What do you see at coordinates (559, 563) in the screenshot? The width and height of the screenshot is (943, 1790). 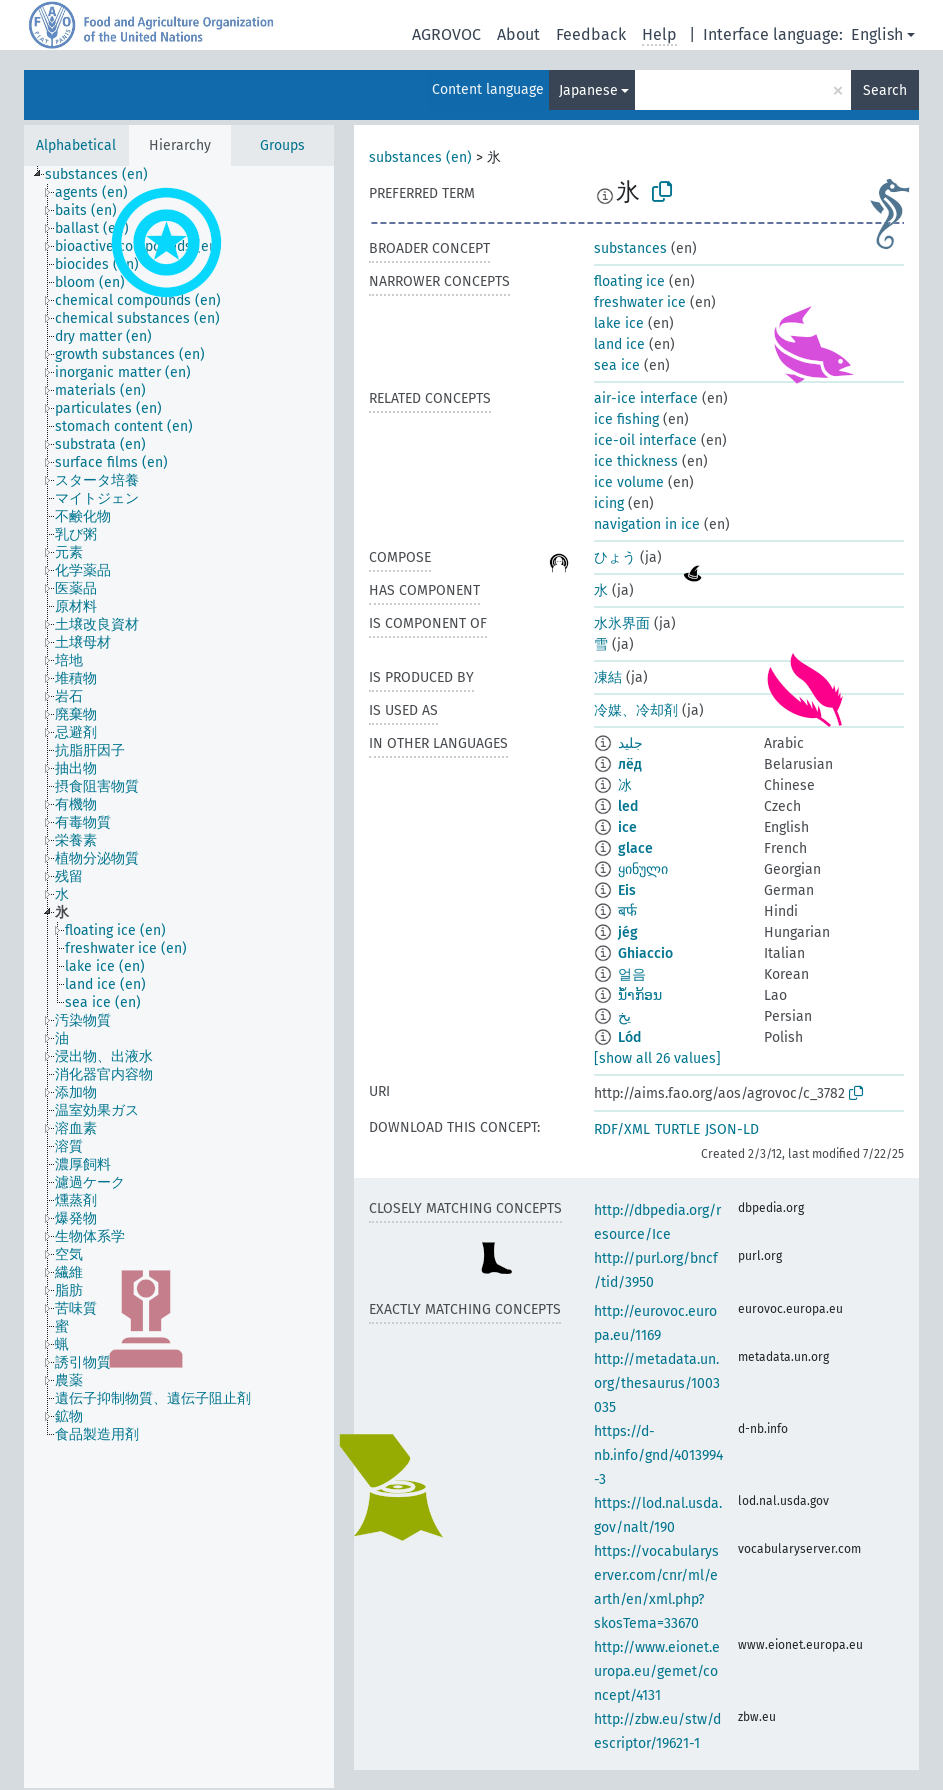 I see `indicates suspicious activity detected` at bounding box center [559, 563].